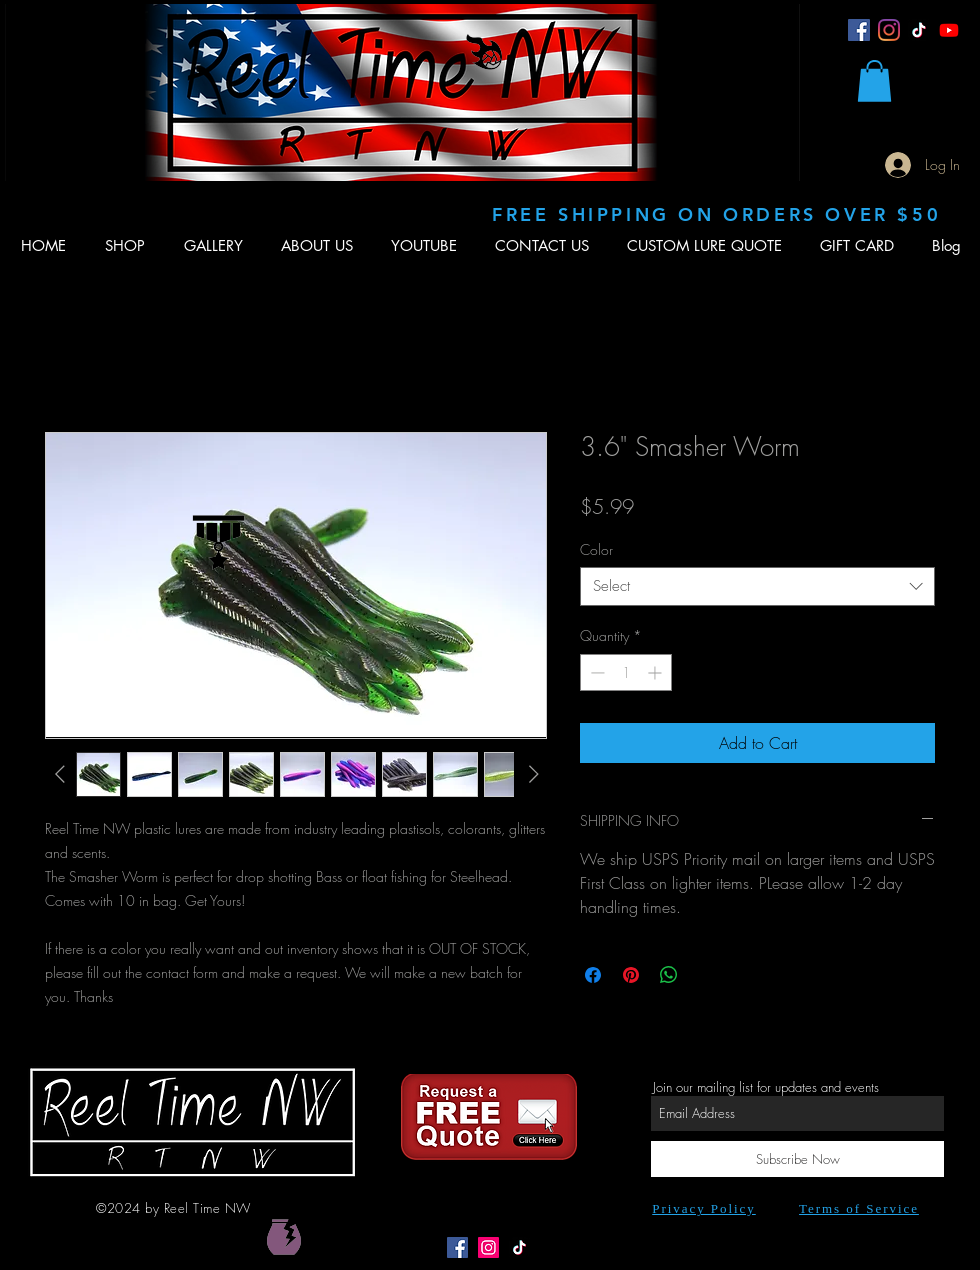 Image resolution: width=980 pixels, height=1270 pixels. Describe the element at coordinates (218, 542) in the screenshot. I see `view achievements or awards` at that location.